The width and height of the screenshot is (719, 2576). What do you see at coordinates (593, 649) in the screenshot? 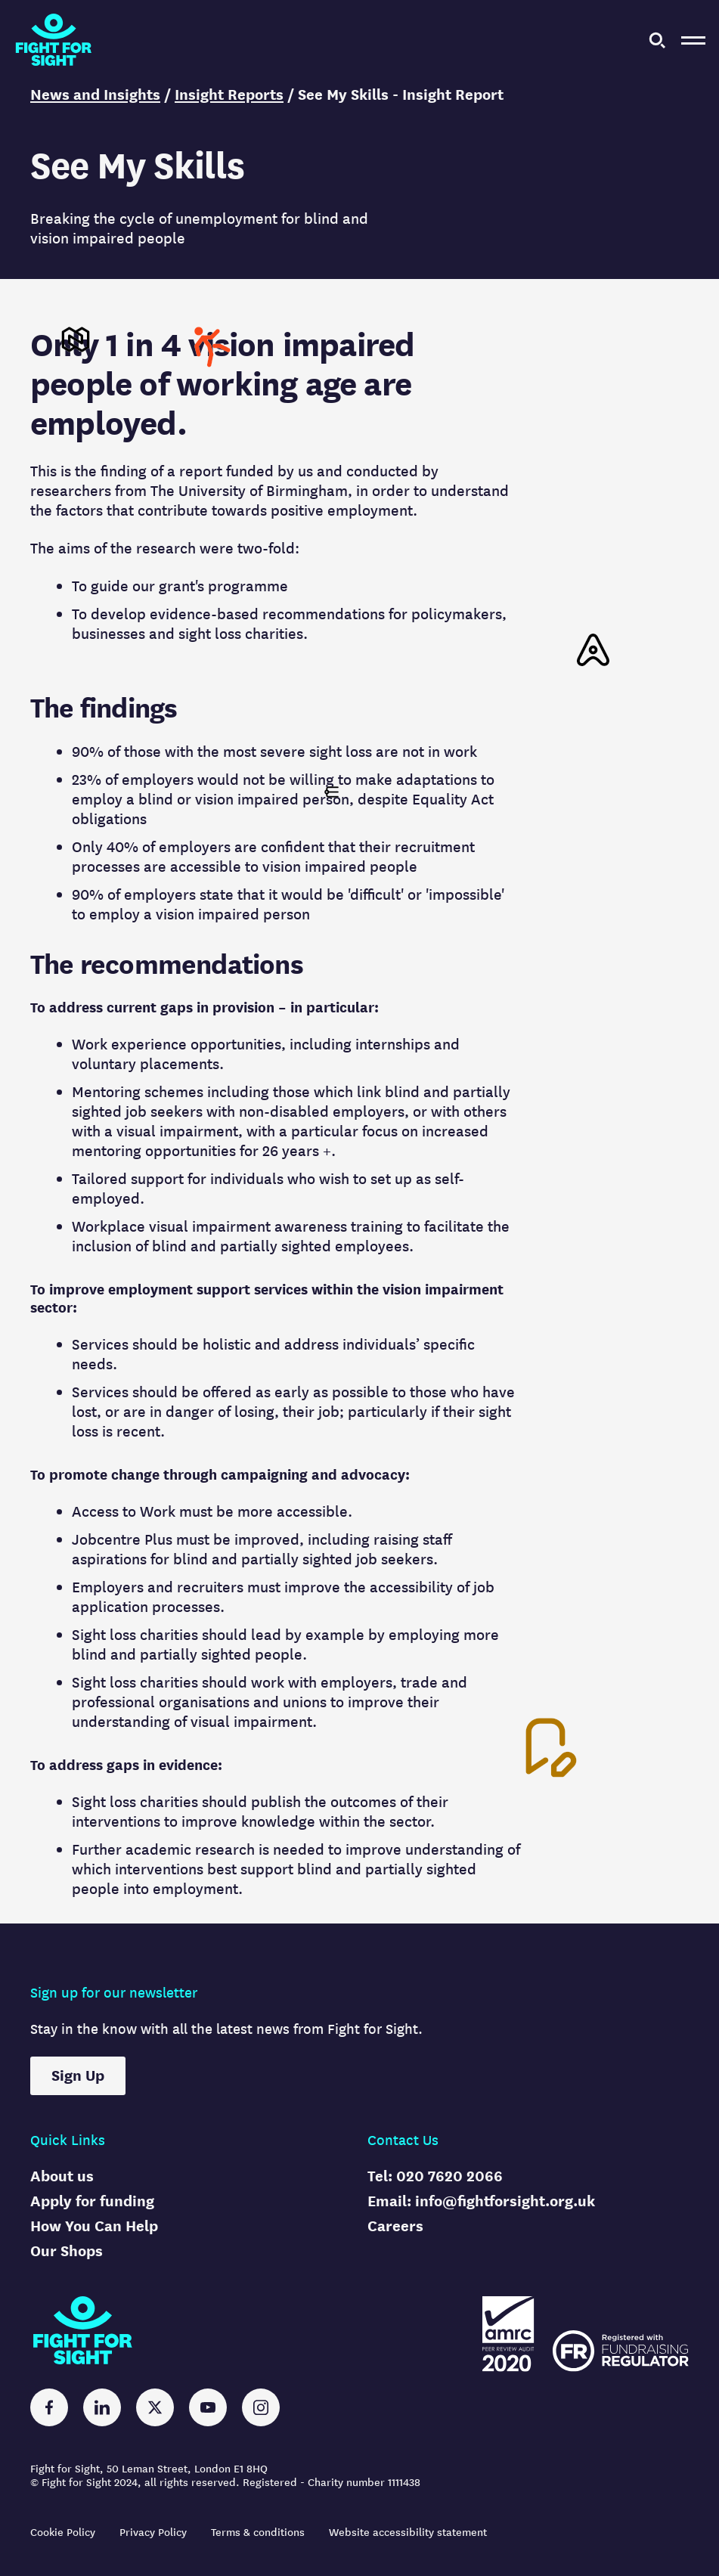
I see `amigo brand logo` at bounding box center [593, 649].